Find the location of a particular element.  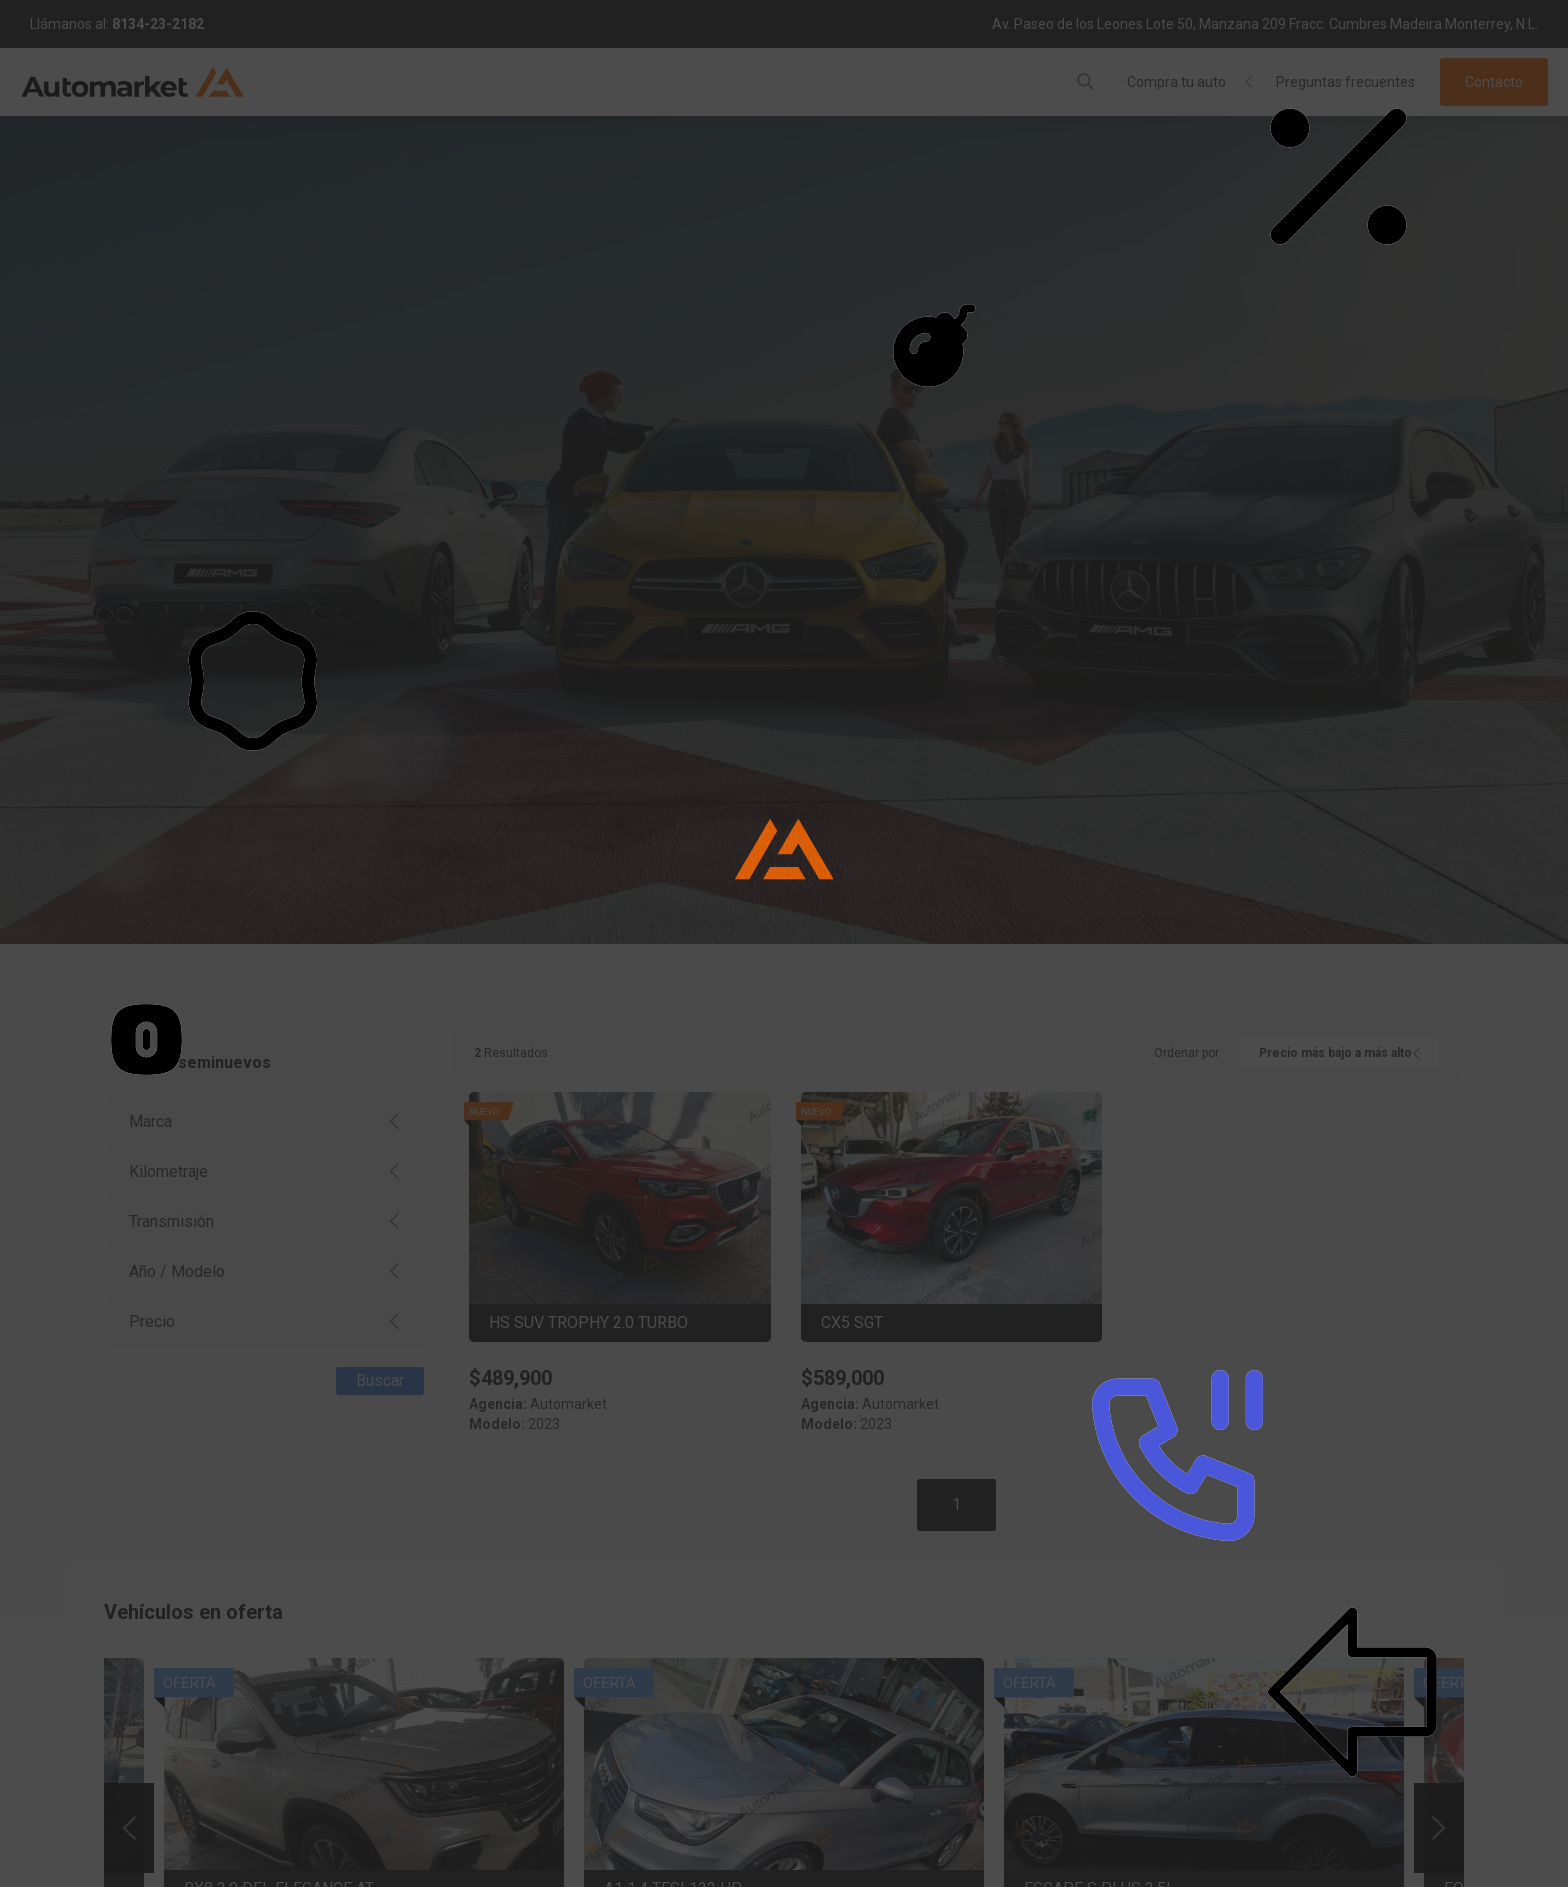

pause an active phone call is located at coordinates (1177, 1455).